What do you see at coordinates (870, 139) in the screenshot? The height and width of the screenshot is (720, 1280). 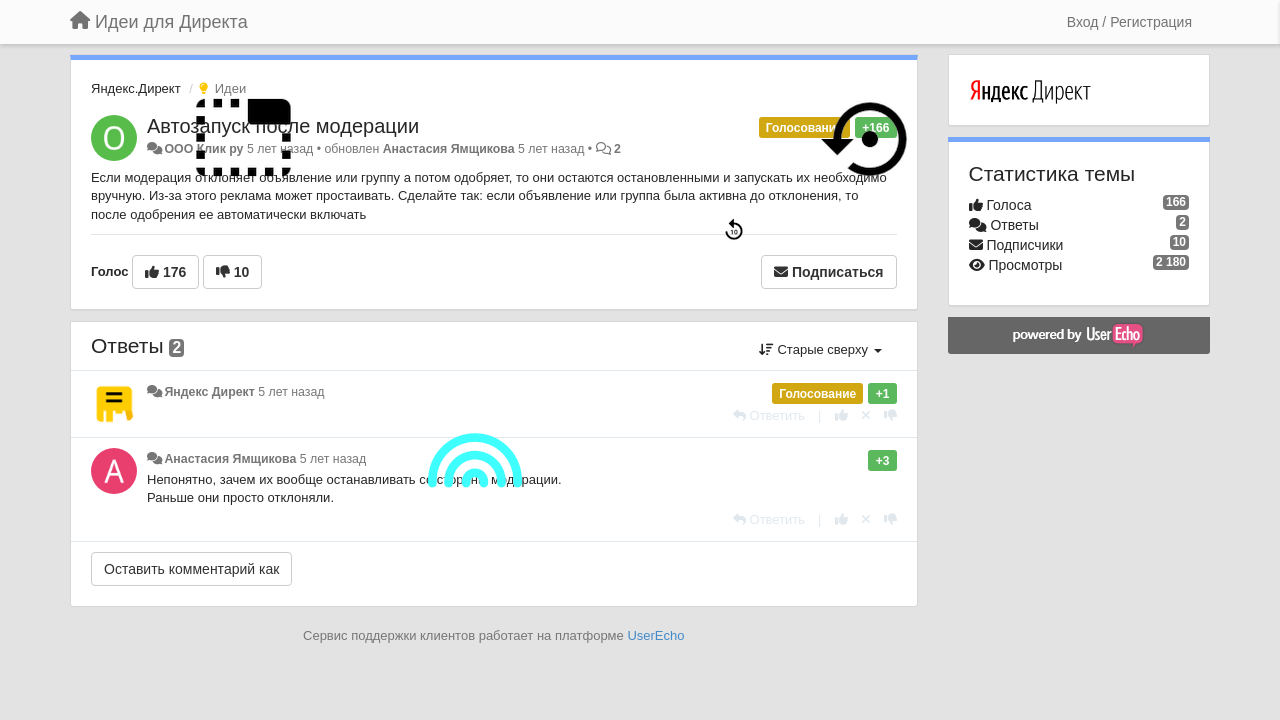 I see `restore settings to a previous backup` at bounding box center [870, 139].